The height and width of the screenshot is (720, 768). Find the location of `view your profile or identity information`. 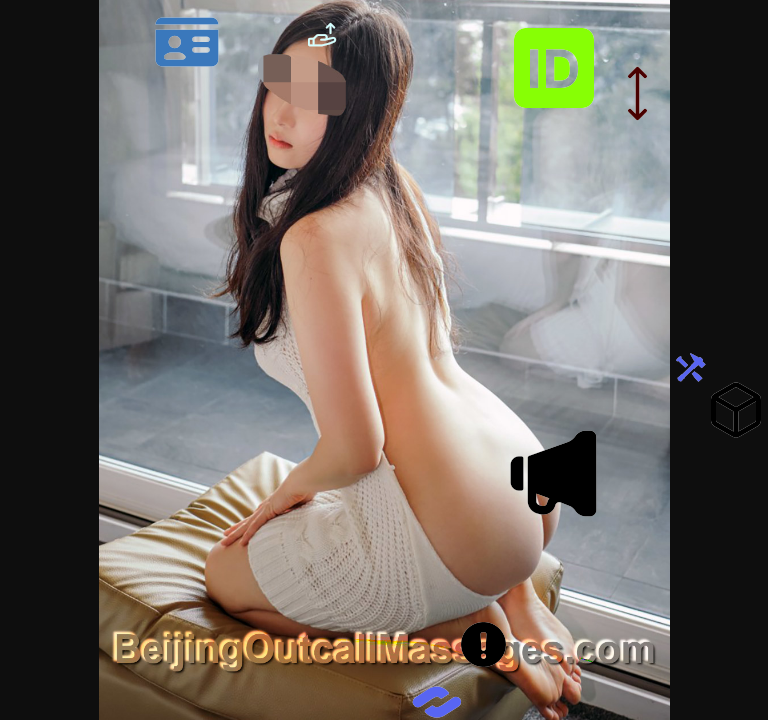

view your profile or identity information is located at coordinates (187, 42).